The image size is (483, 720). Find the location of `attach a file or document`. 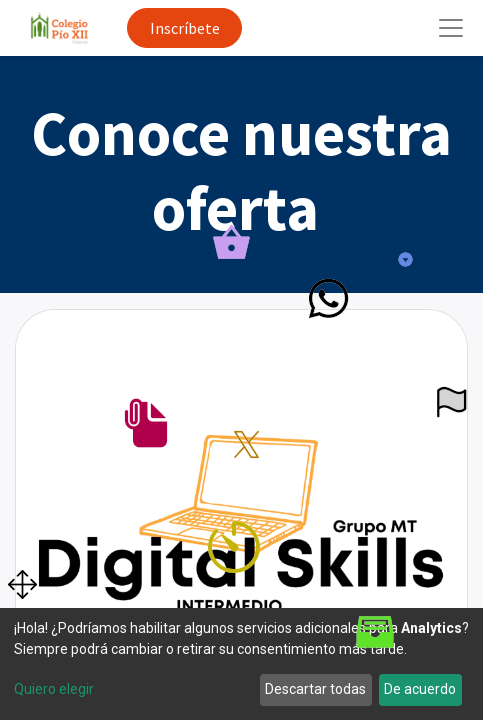

attach a file or document is located at coordinates (146, 423).